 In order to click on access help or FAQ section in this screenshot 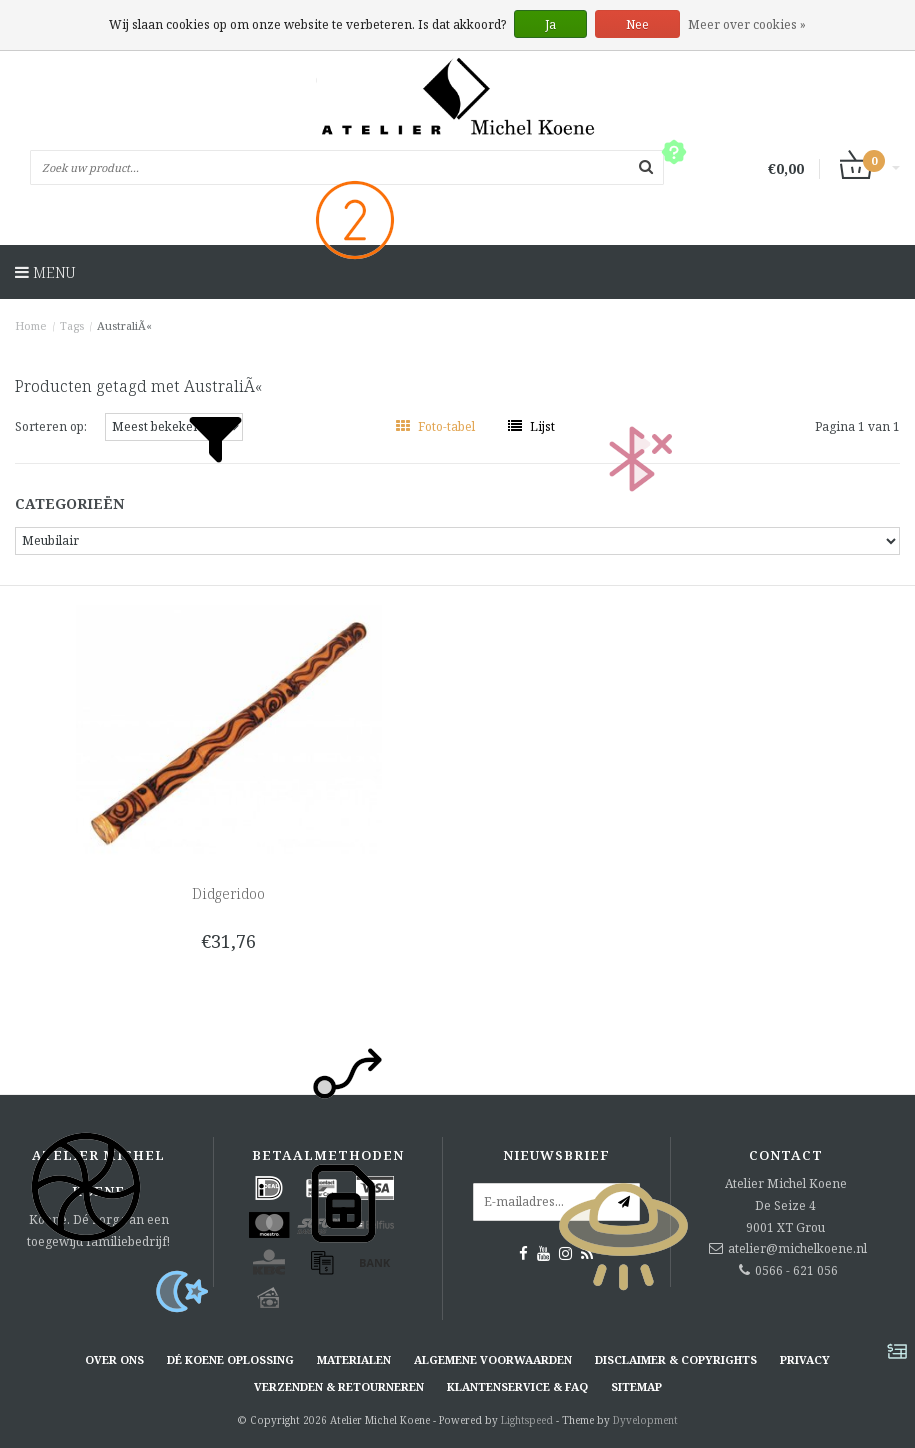, I will do `click(674, 152)`.